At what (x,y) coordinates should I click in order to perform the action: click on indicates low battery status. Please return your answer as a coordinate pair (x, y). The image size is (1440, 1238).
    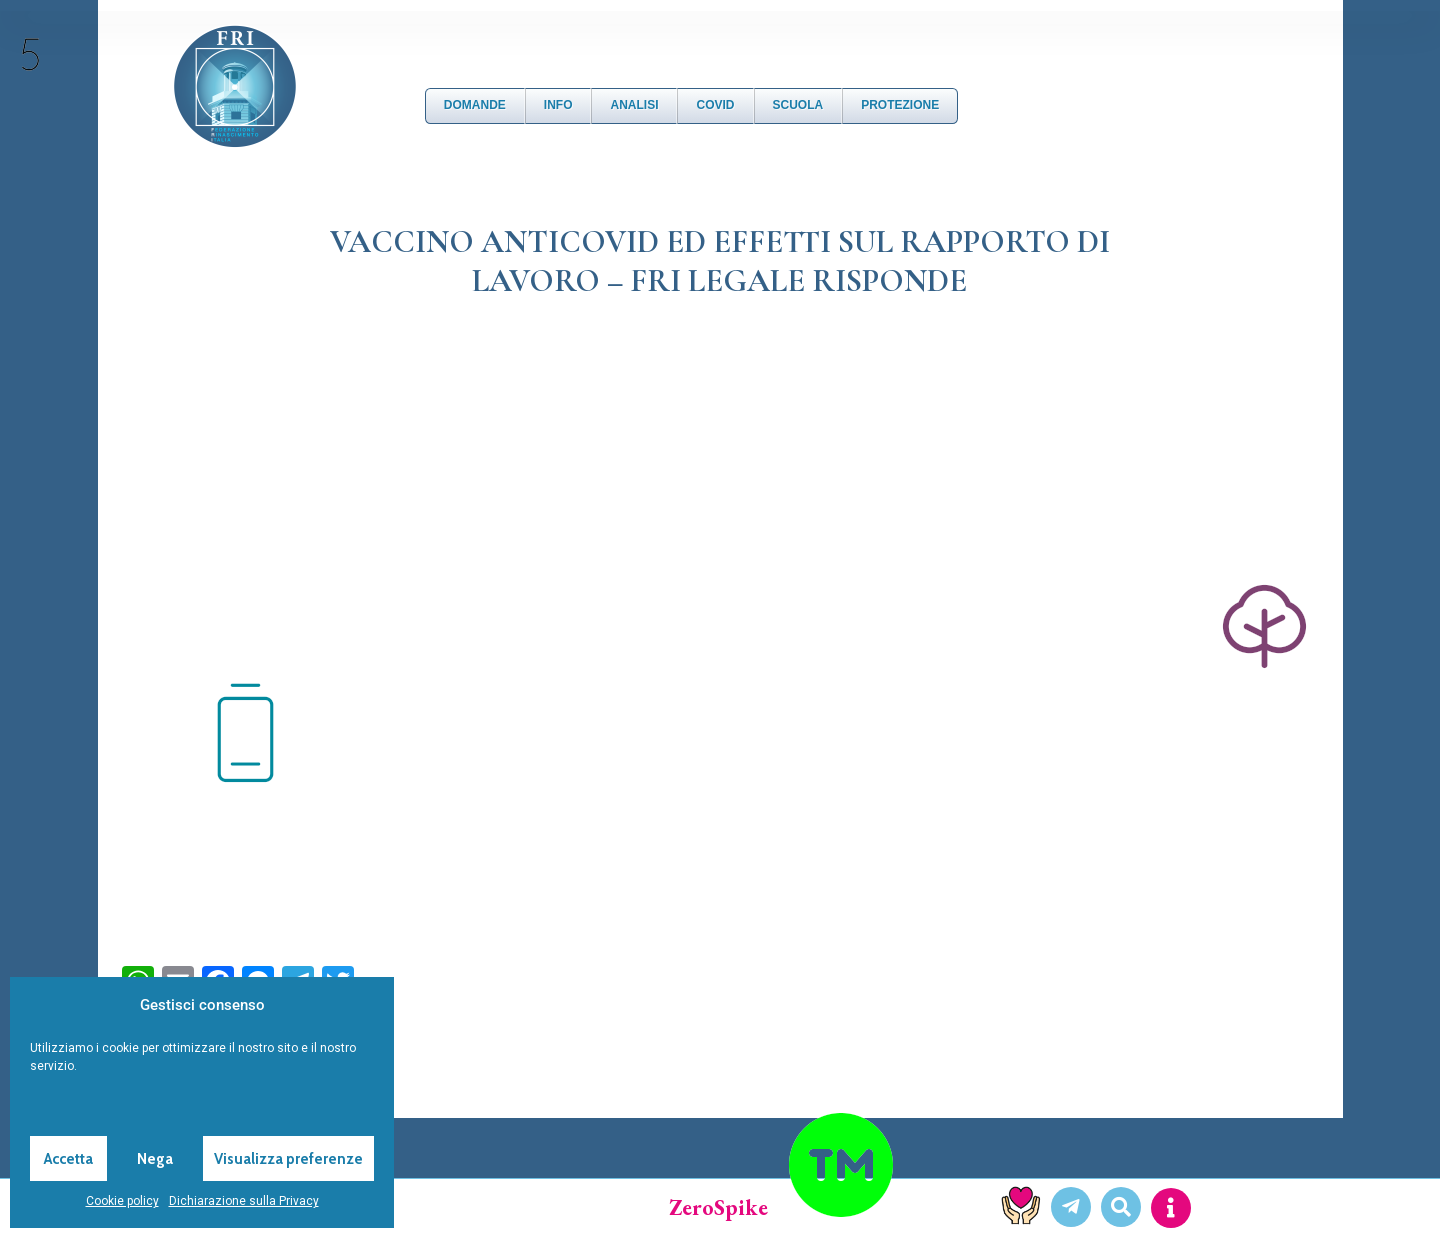
    Looking at the image, I should click on (245, 734).